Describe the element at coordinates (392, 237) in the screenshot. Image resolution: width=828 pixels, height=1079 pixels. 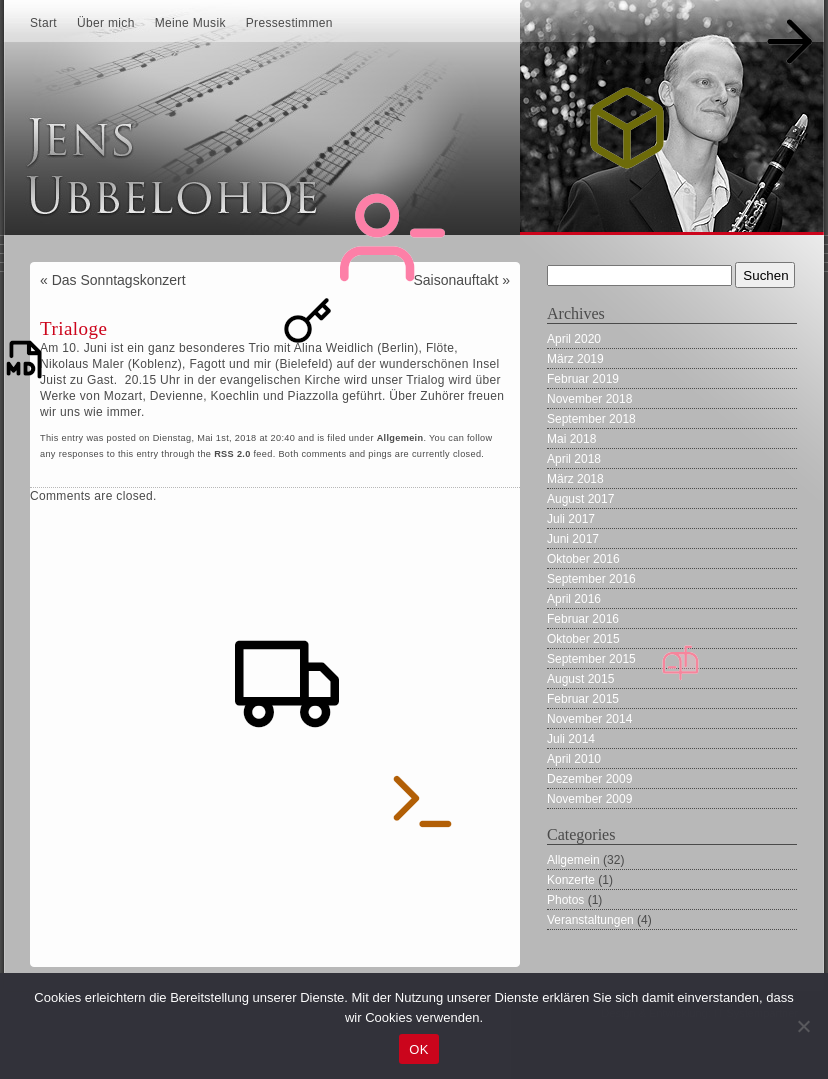
I see `remove a user or contact` at that location.